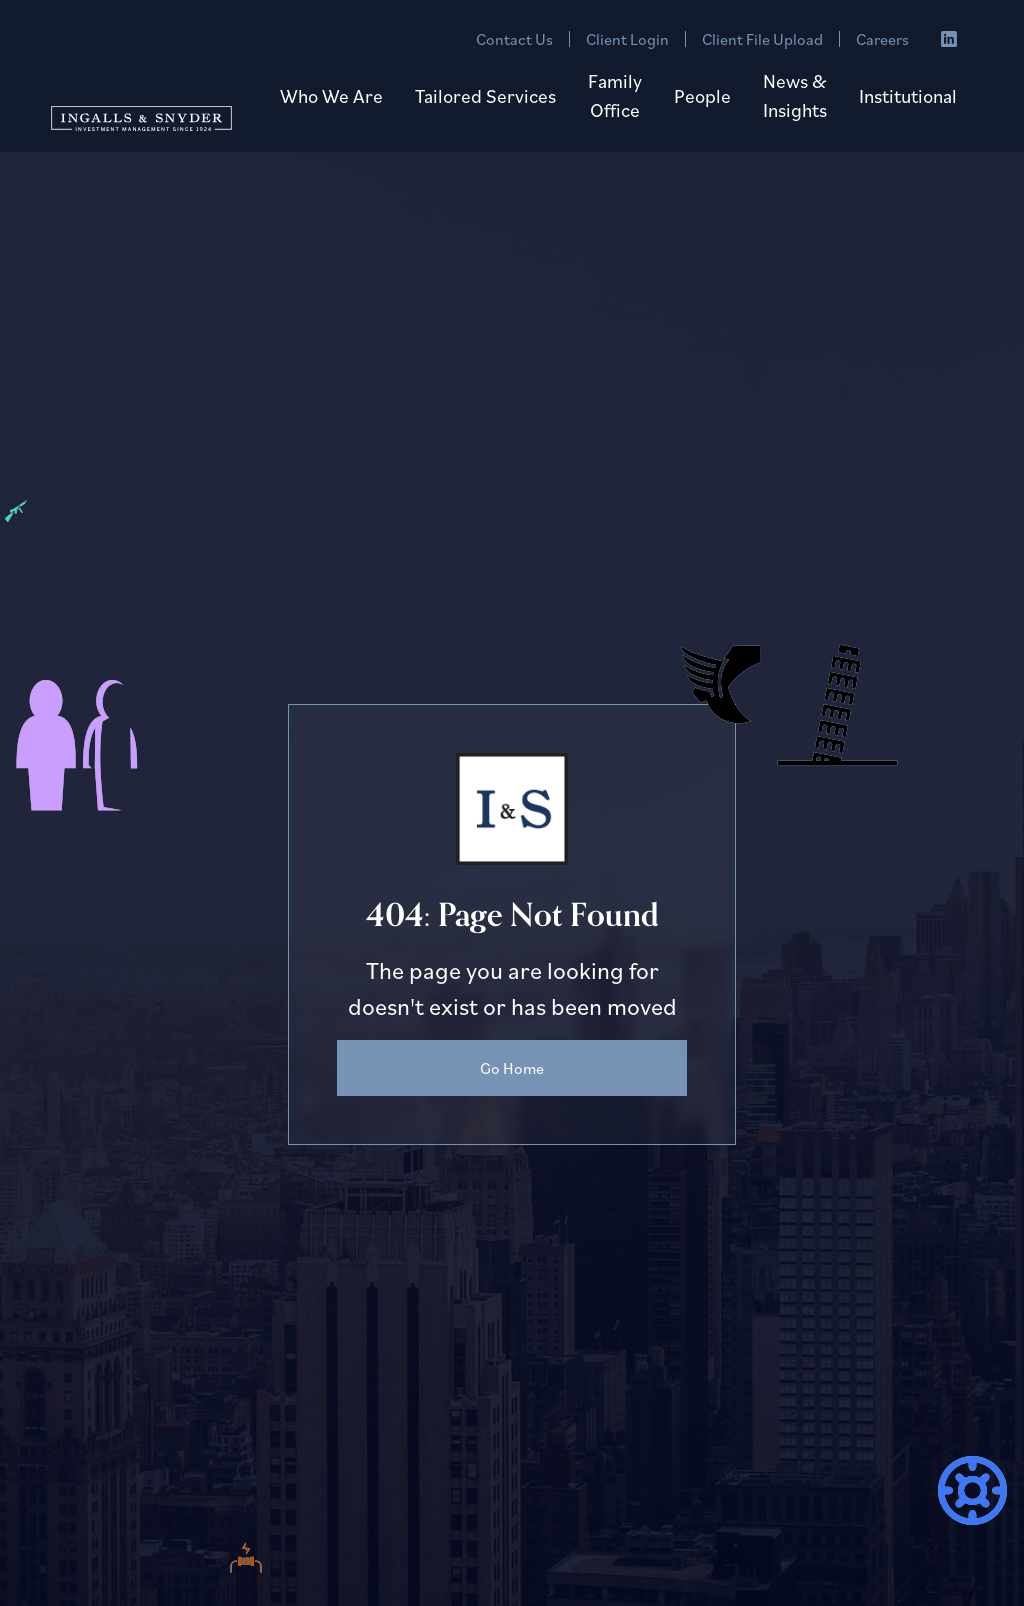  I want to click on select thompson submachine gun weapon, so click(16, 511).